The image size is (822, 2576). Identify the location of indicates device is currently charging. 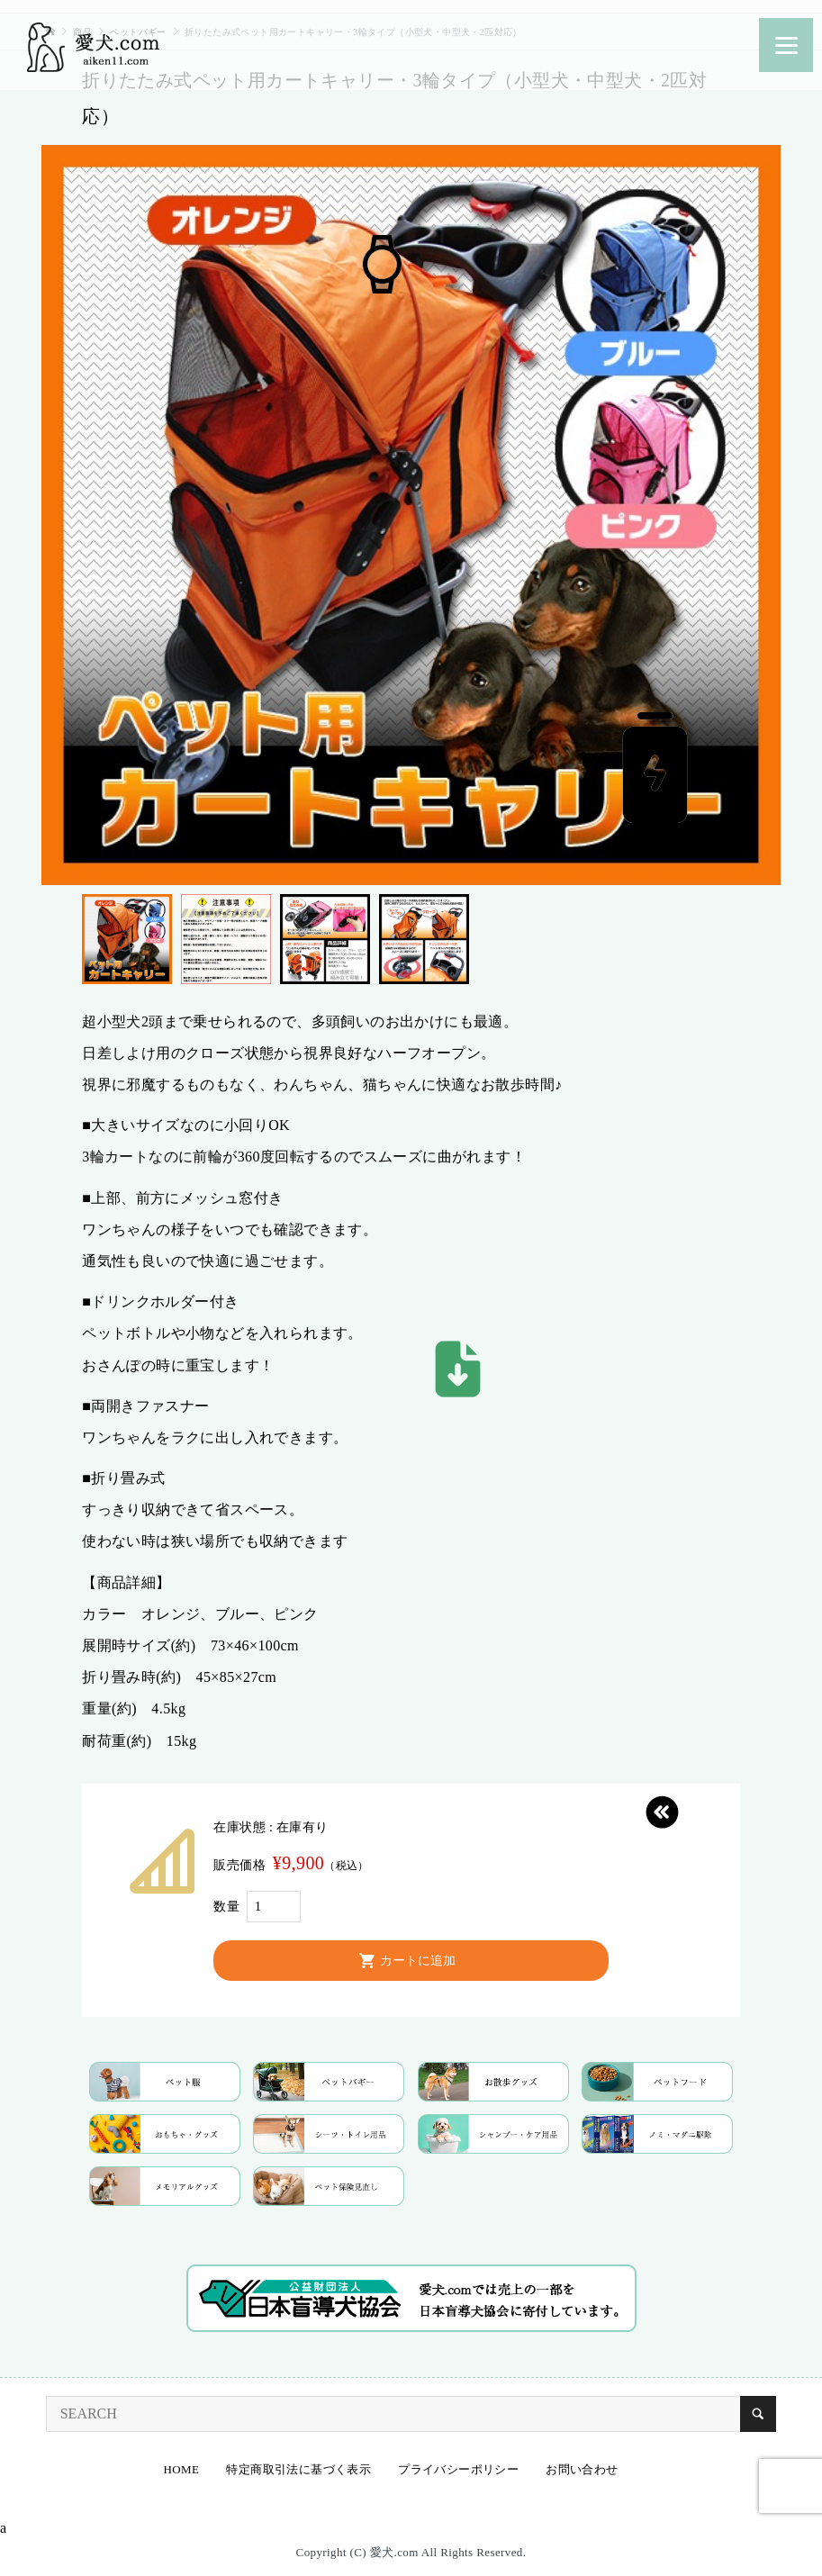
(655, 769).